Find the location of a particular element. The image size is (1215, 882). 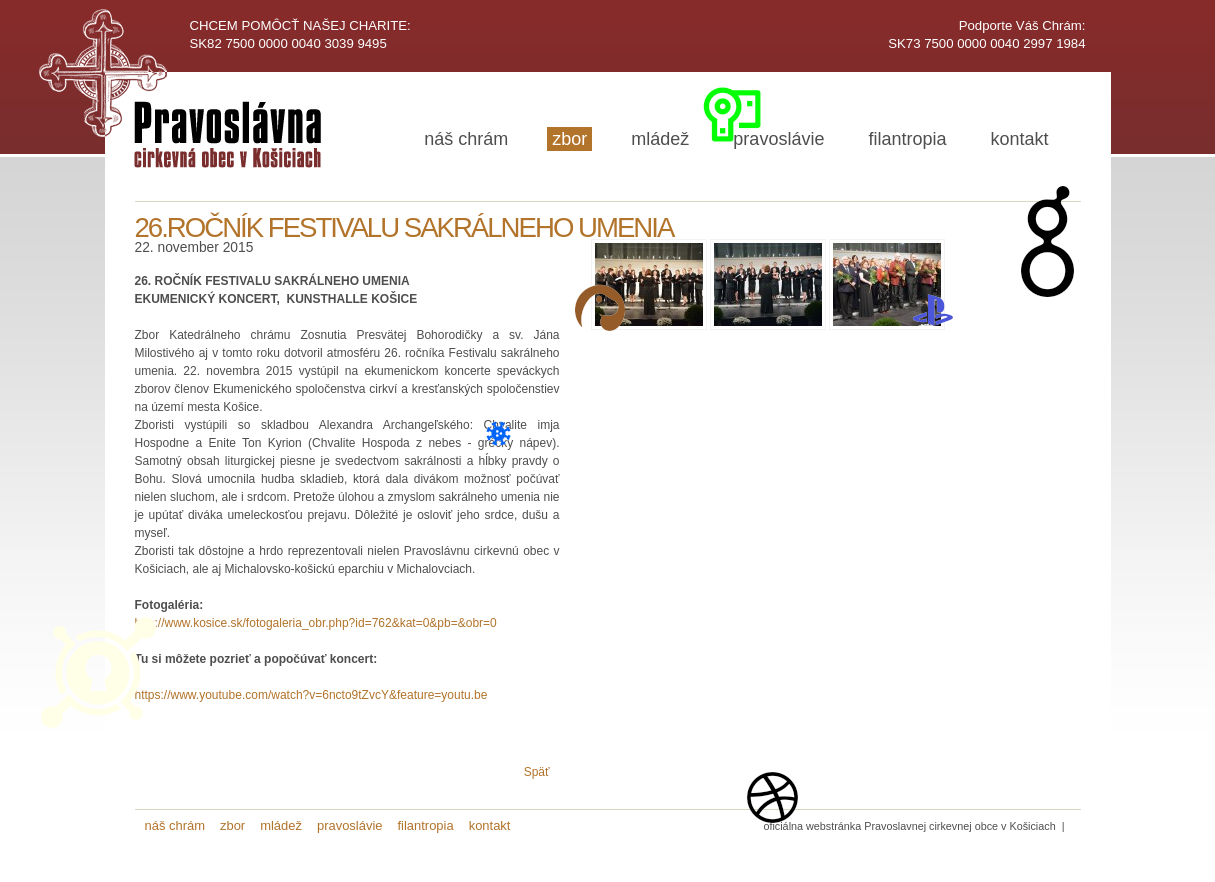

visit Dribbble profile or portfolio is located at coordinates (772, 797).